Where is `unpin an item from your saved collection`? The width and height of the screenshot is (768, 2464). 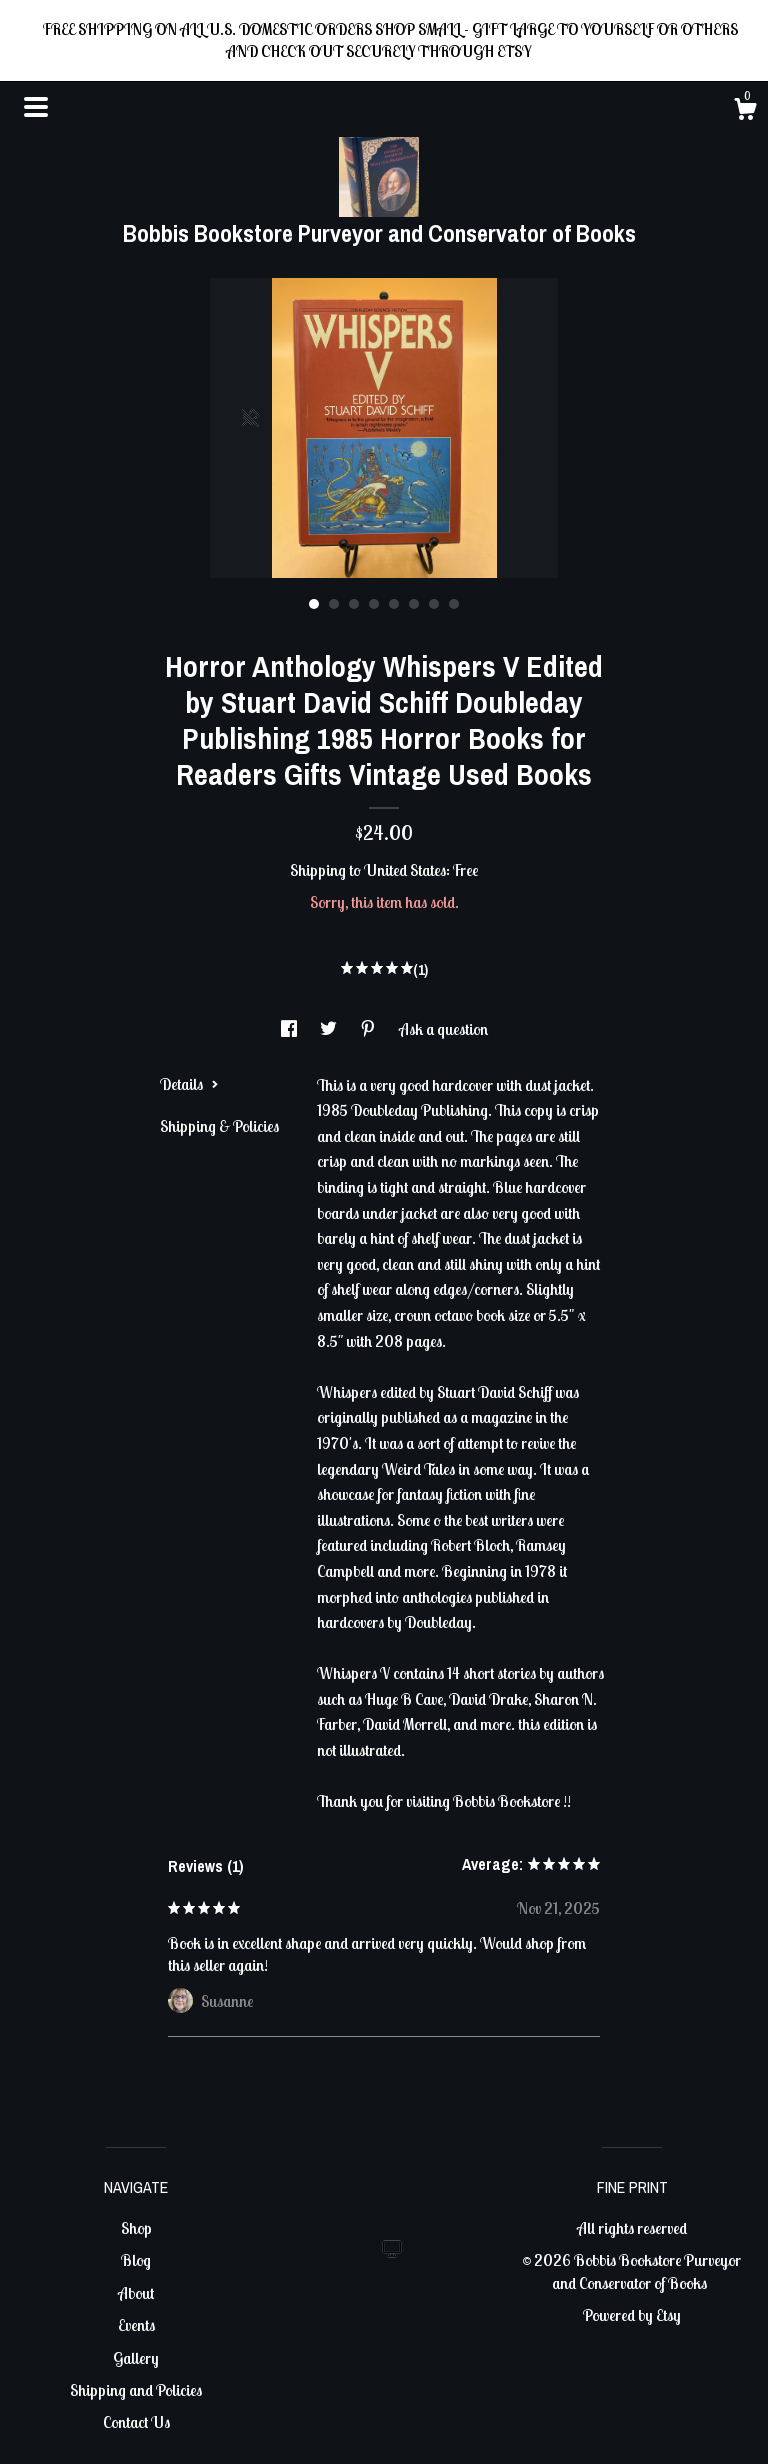 unpin an item from your saved collection is located at coordinates (250, 418).